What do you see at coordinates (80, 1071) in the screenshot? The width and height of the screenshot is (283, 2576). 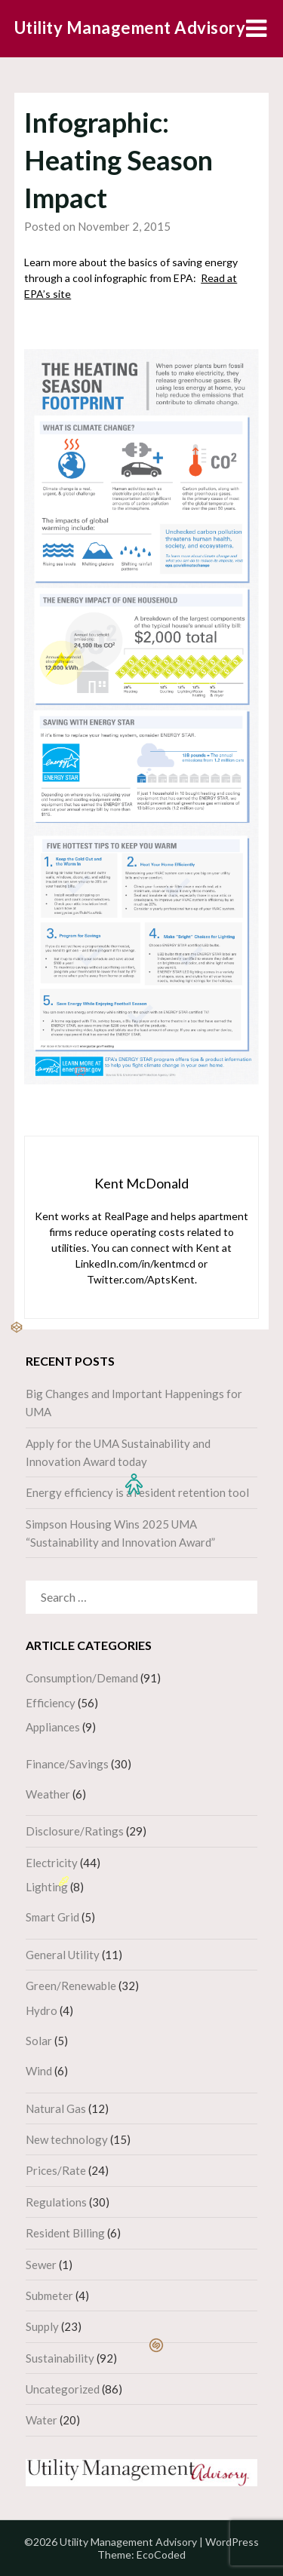 I see `view presentation with chart data` at bounding box center [80, 1071].